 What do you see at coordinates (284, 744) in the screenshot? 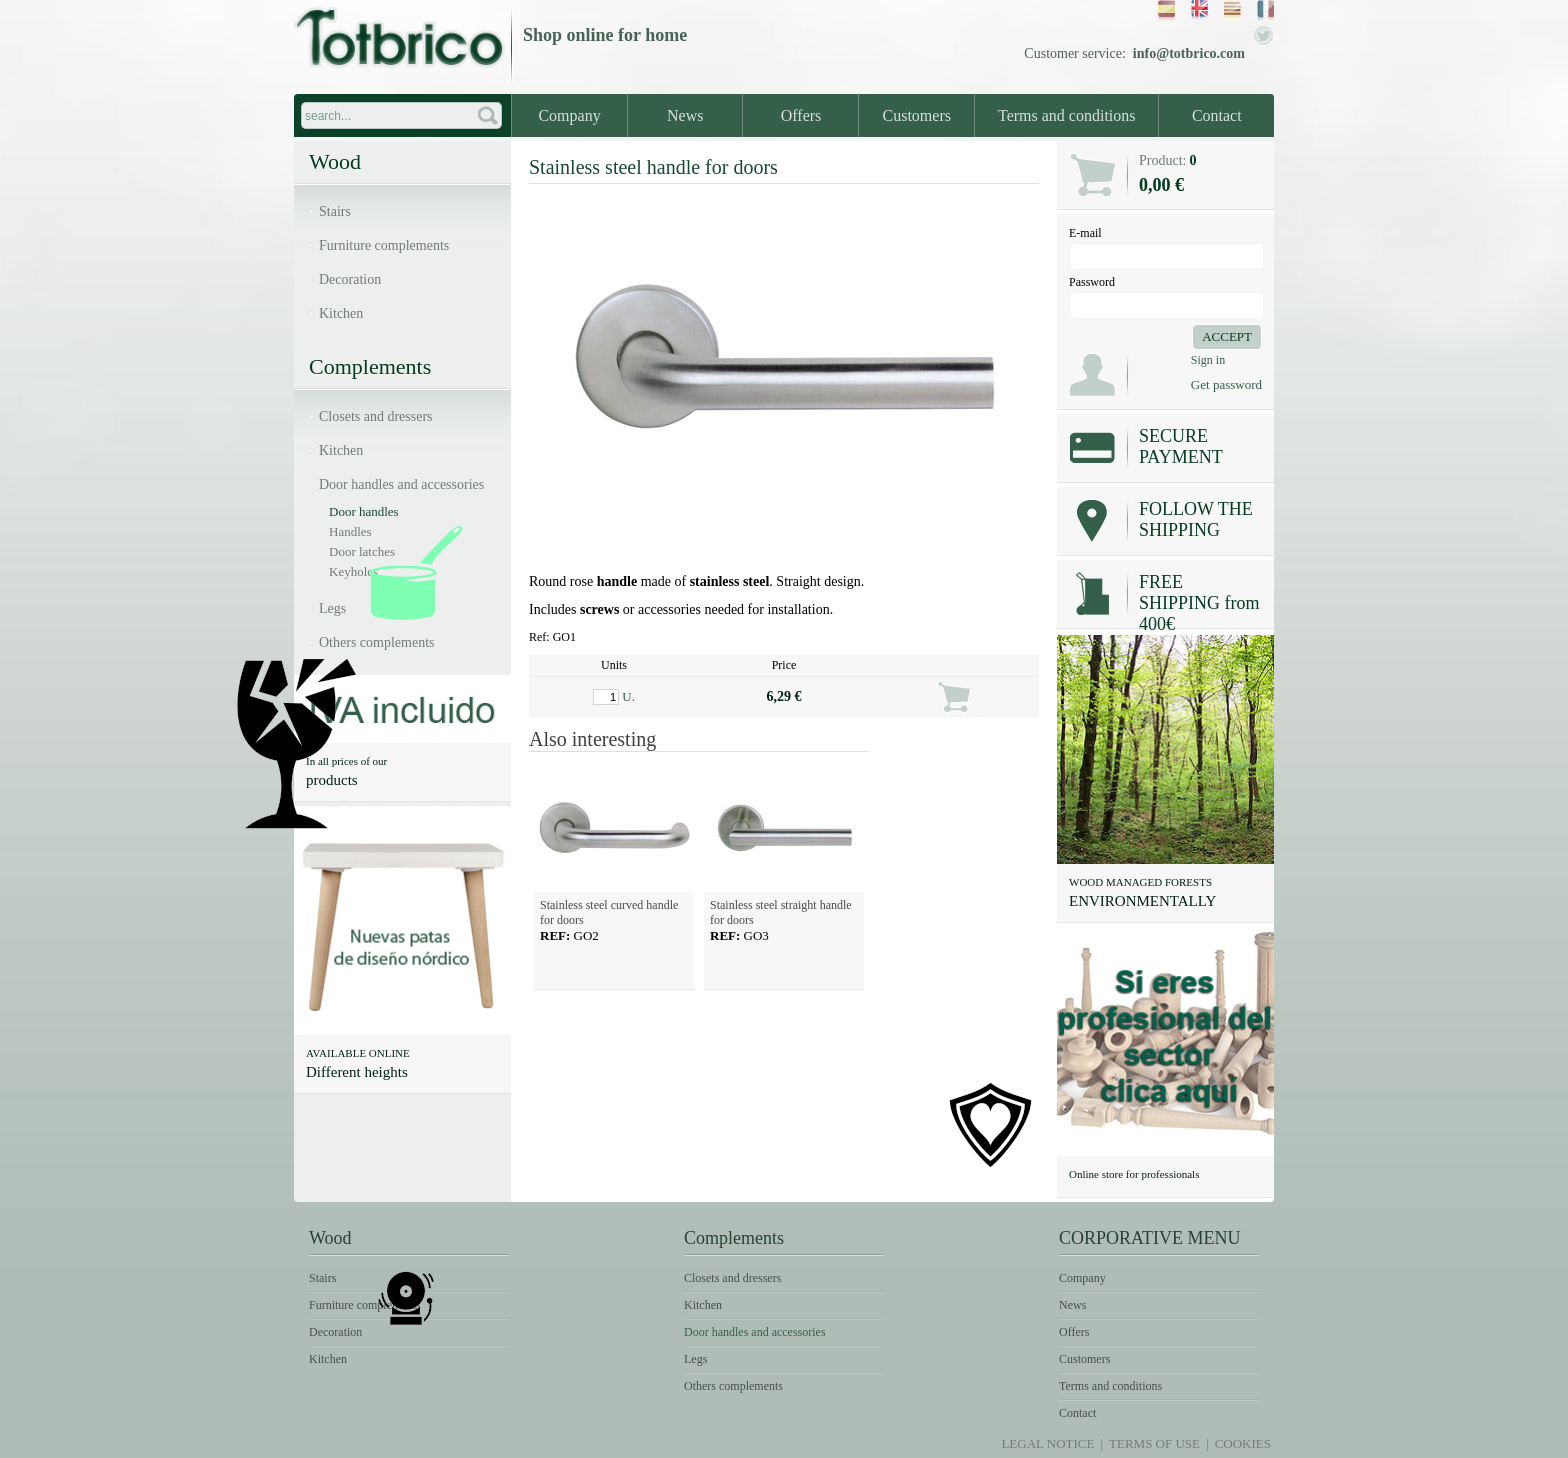
I see `indicates fragile item or breakable content` at bounding box center [284, 744].